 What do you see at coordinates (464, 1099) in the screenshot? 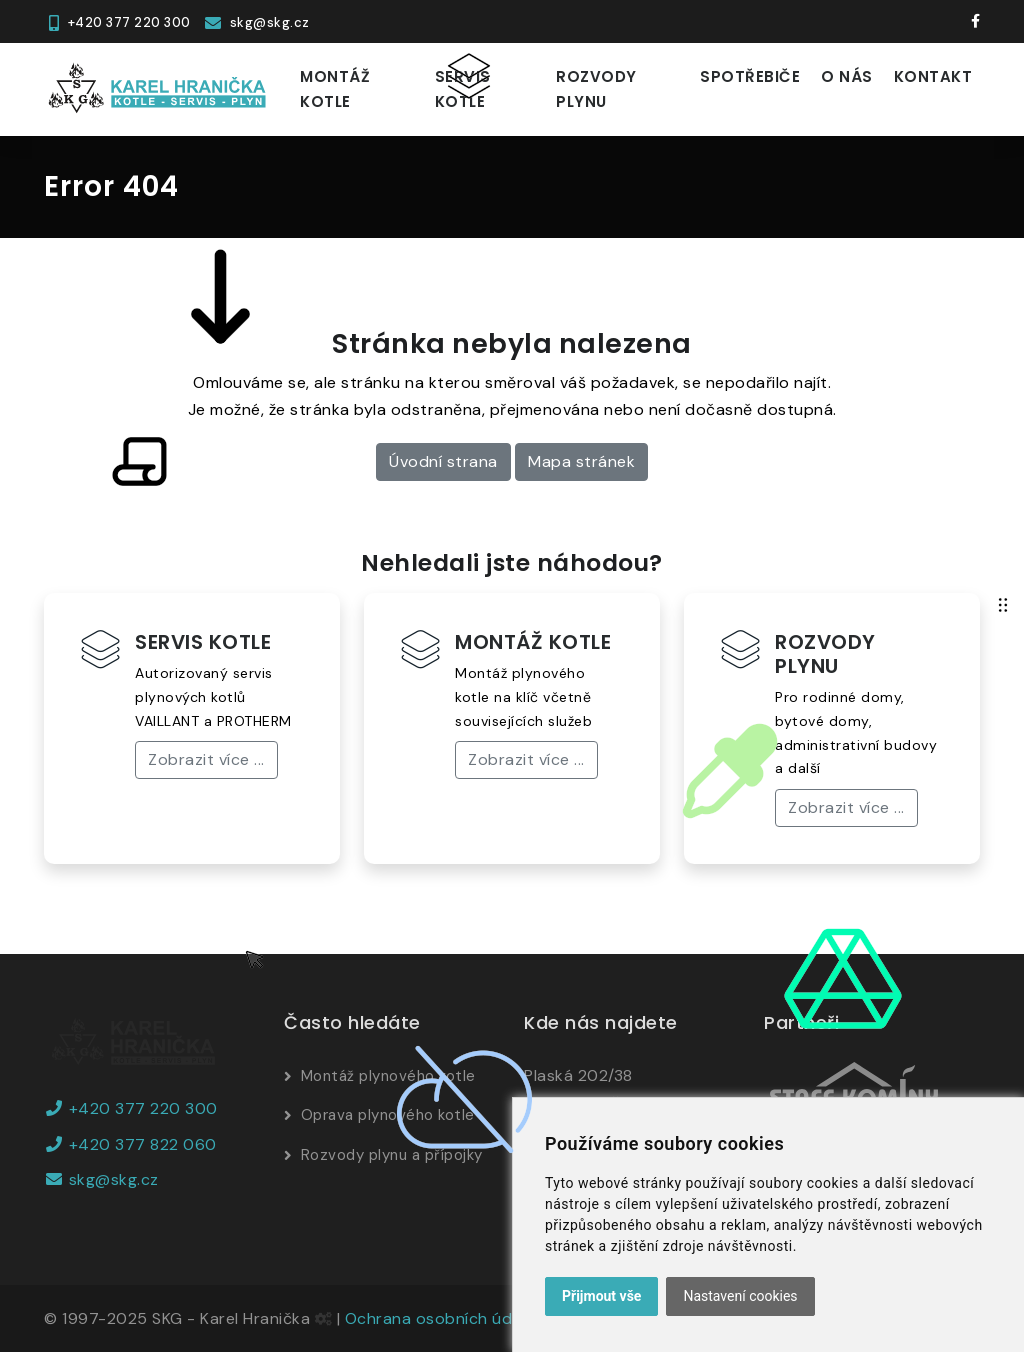
I see `cloud storage unavailable or offline` at bounding box center [464, 1099].